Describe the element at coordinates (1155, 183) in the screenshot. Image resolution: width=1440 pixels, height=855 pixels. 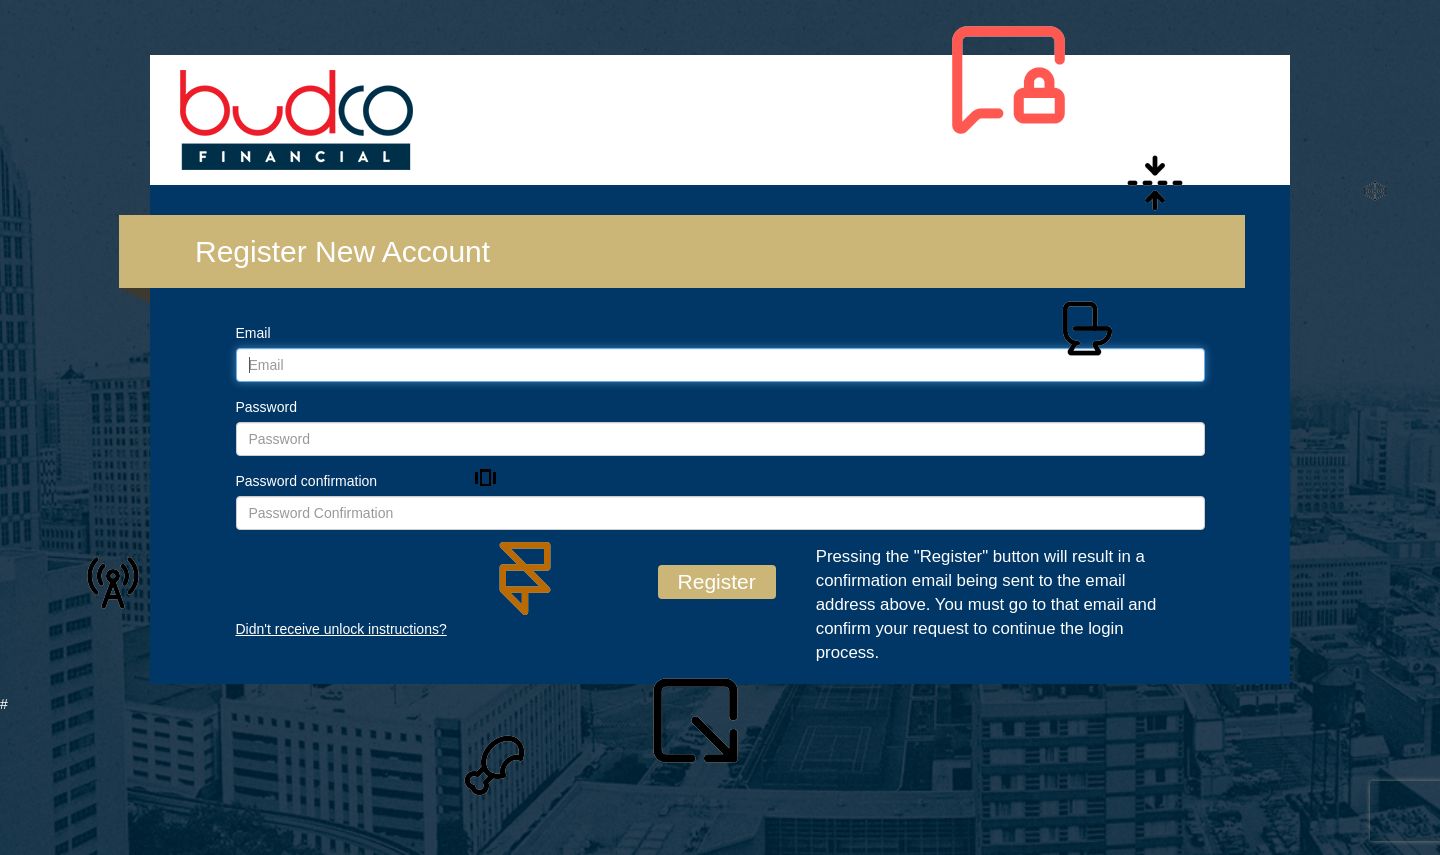
I see `collapse content vertically` at that location.